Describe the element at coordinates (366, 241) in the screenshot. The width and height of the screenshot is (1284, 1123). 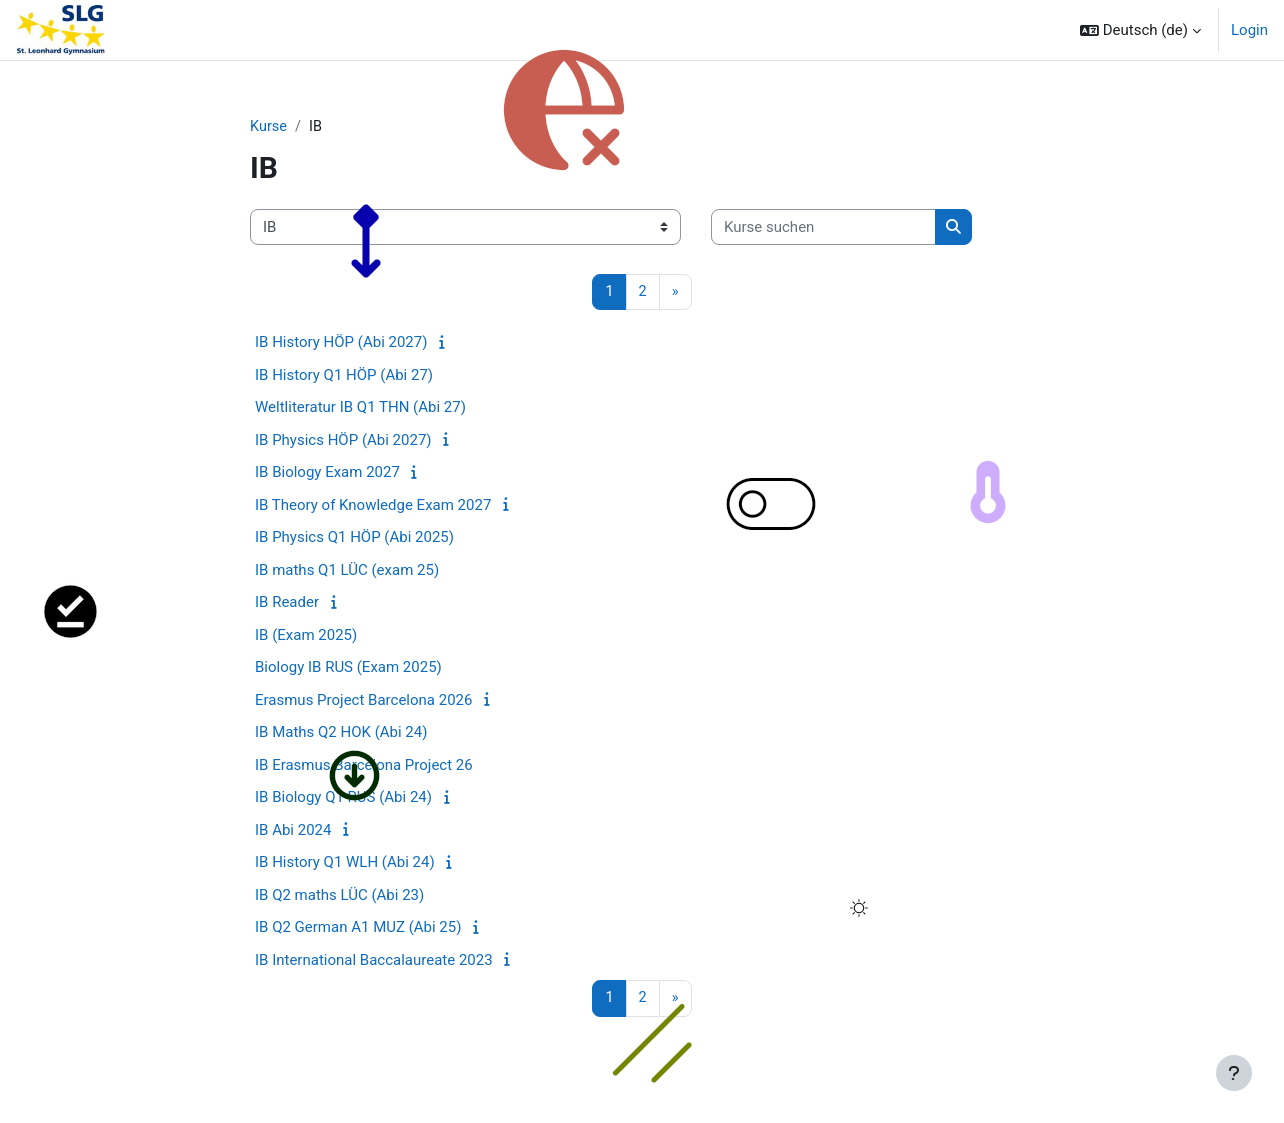
I see `move item down in a list or queue` at that location.